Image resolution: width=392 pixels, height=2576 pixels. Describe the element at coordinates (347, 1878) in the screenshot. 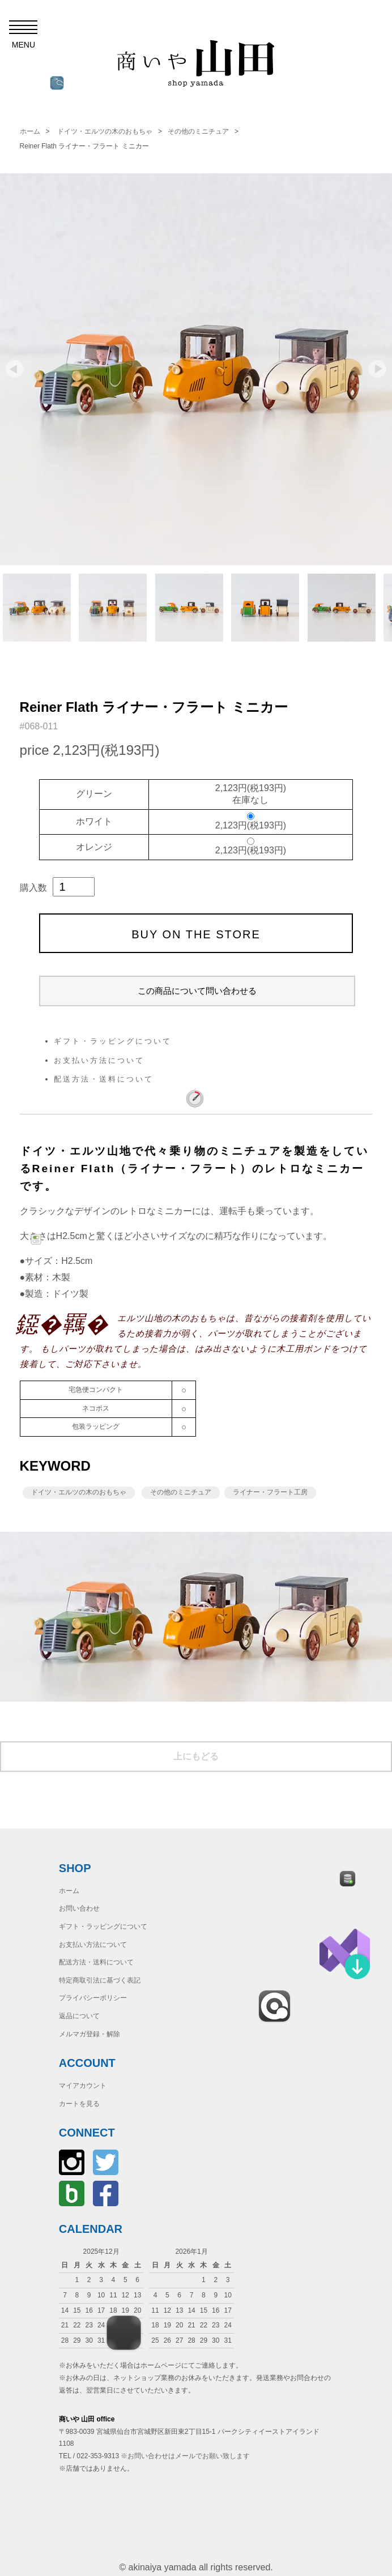

I see `open Oracle SQL Developer application` at that location.